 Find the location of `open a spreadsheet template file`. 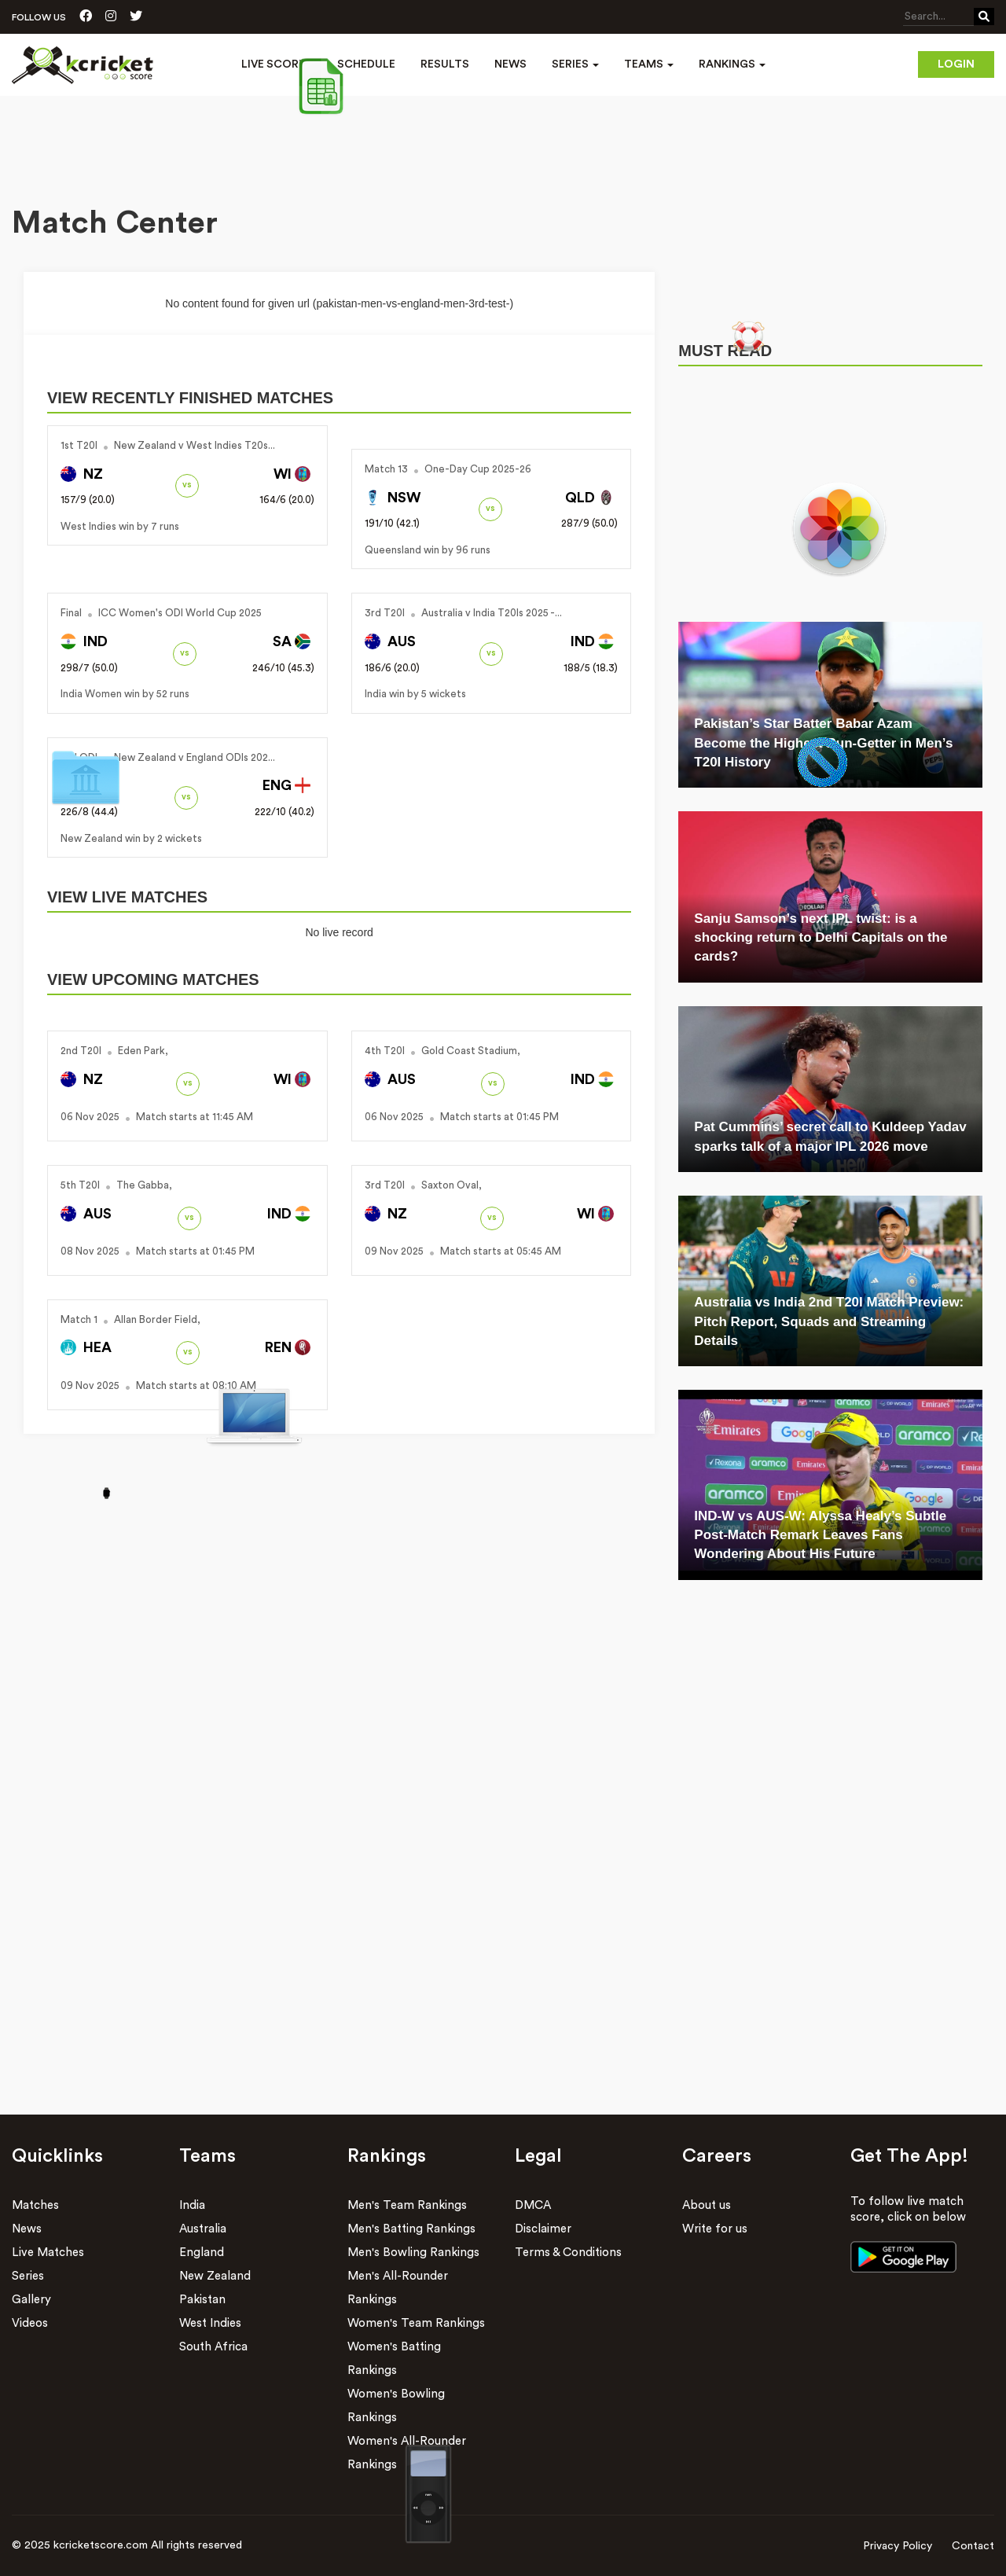

open a spreadsheet template file is located at coordinates (321, 86).